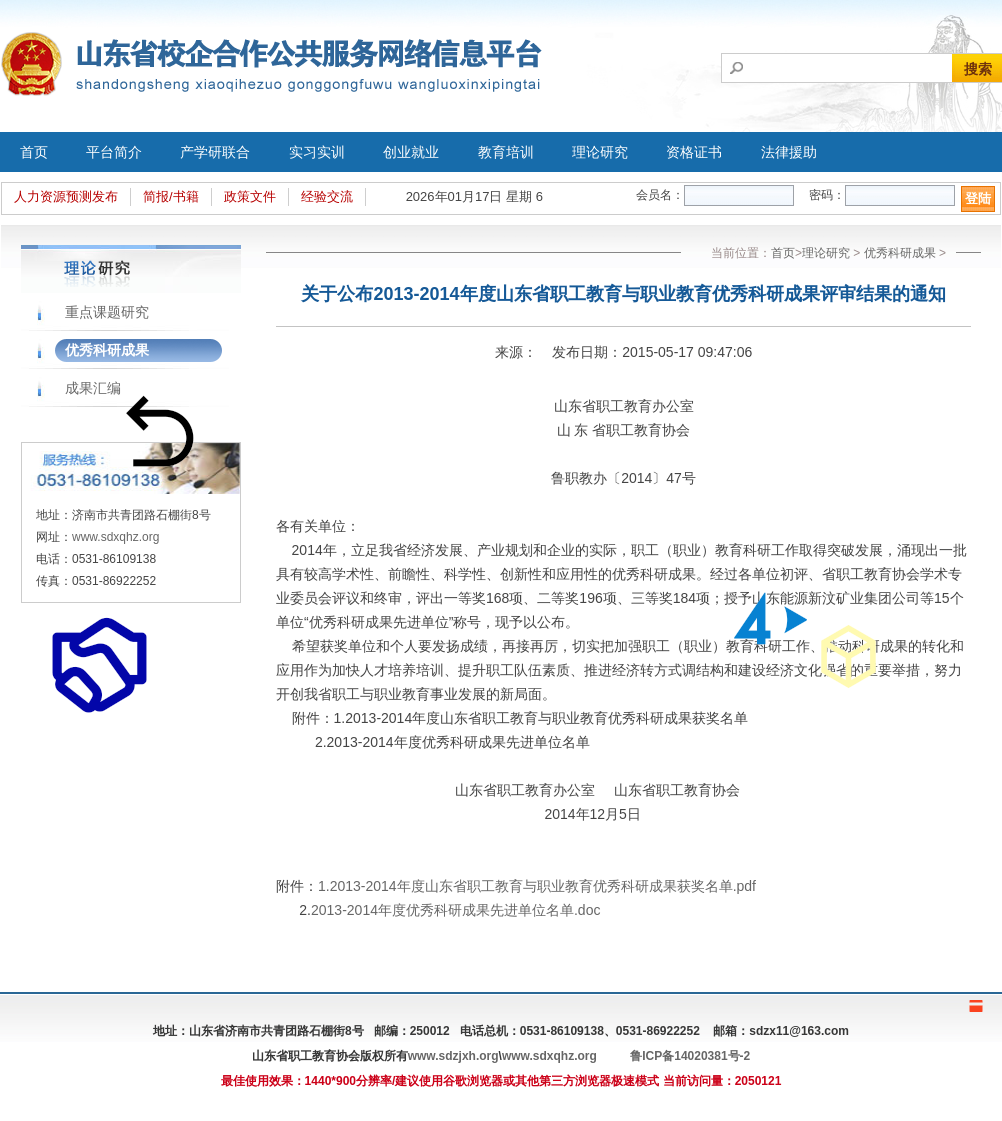 This screenshot has height=1121, width=1002. What do you see at coordinates (848, 656) in the screenshot?
I see `view 3d objects or models` at bounding box center [848, 656].